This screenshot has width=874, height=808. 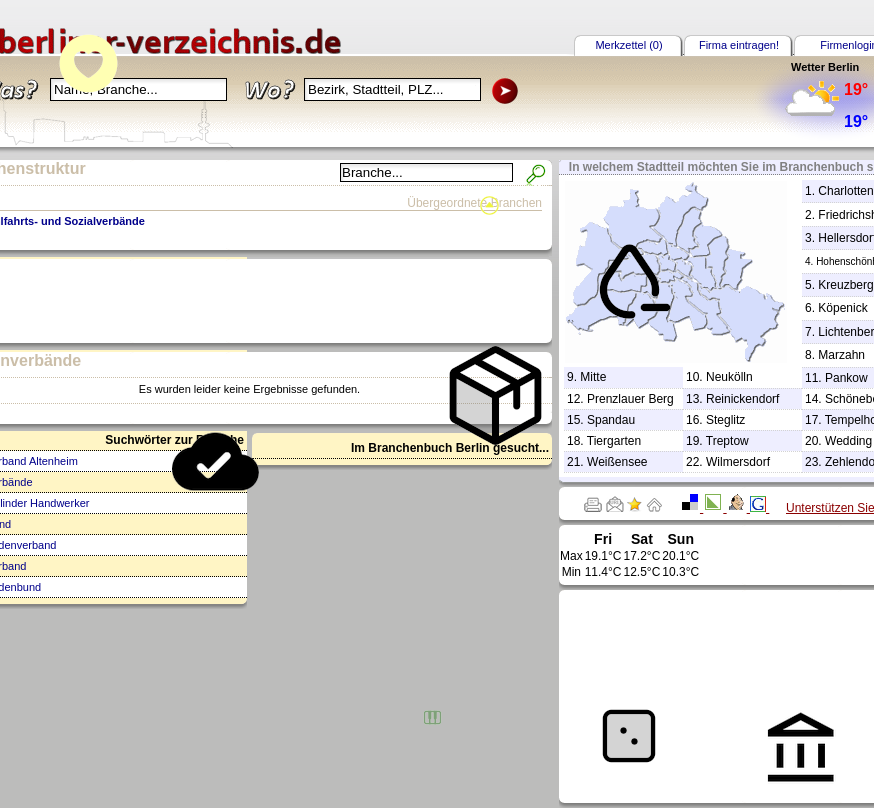 What do you see at coordinates (802, 750) in the screenshot?
I see `access banking or financial services` at bounding box center [802, 750].